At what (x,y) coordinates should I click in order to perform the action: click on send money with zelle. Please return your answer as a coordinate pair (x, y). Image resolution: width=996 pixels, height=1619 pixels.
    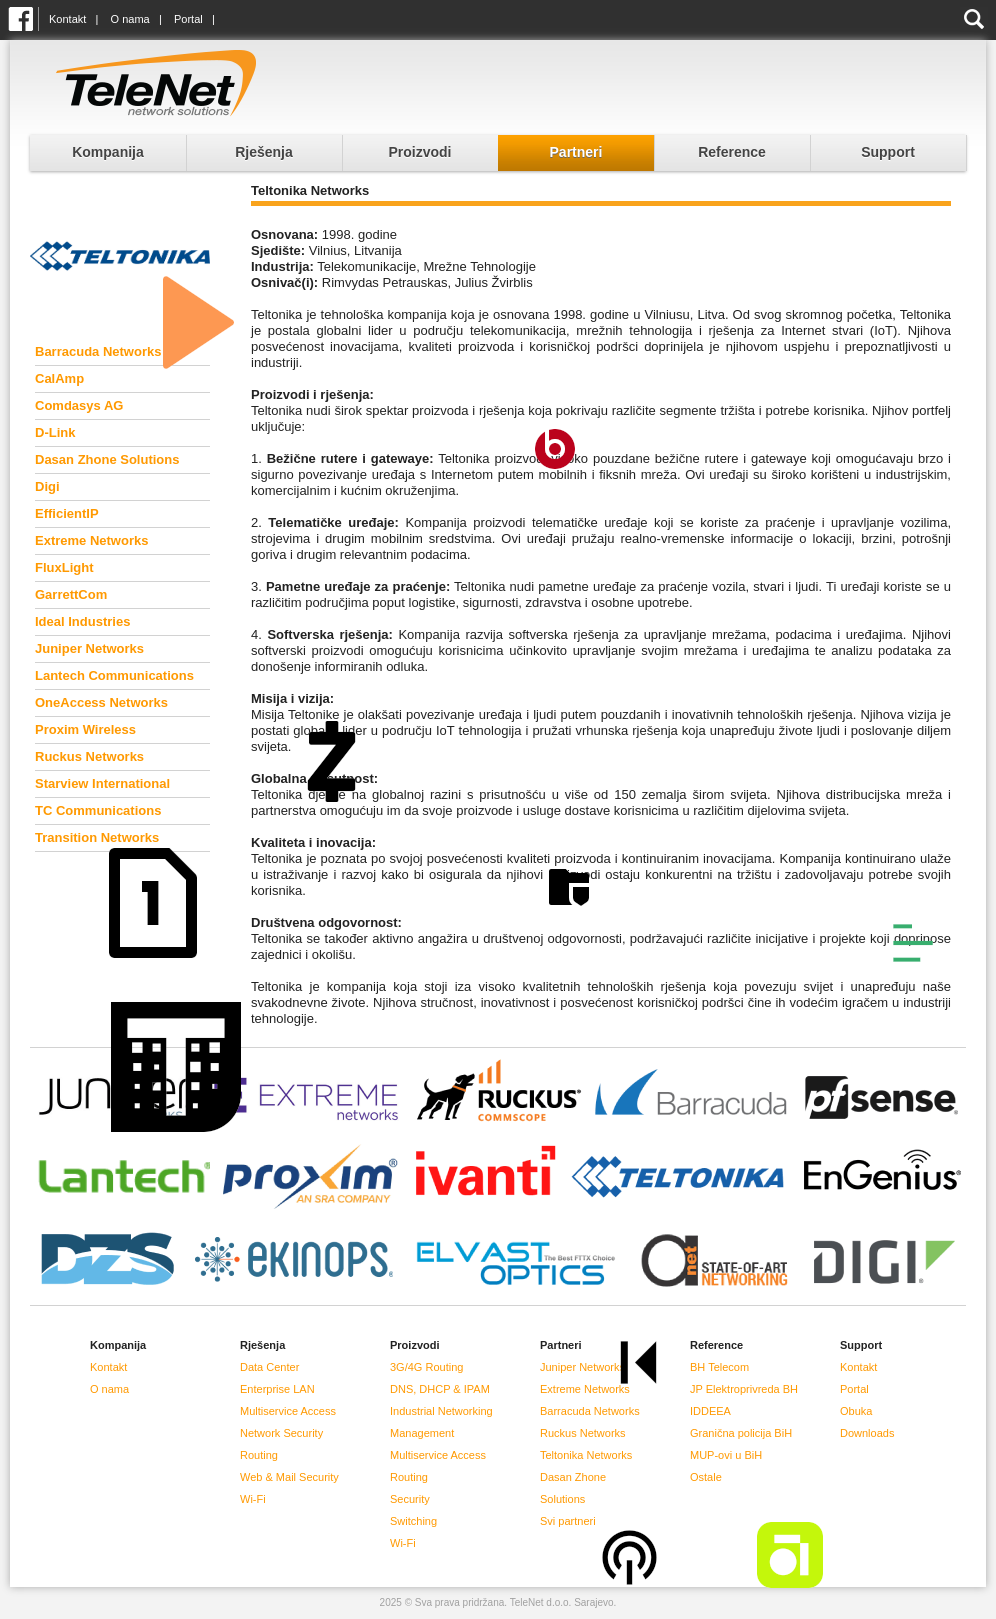
    Looking at the image, I should click on (331, 761).